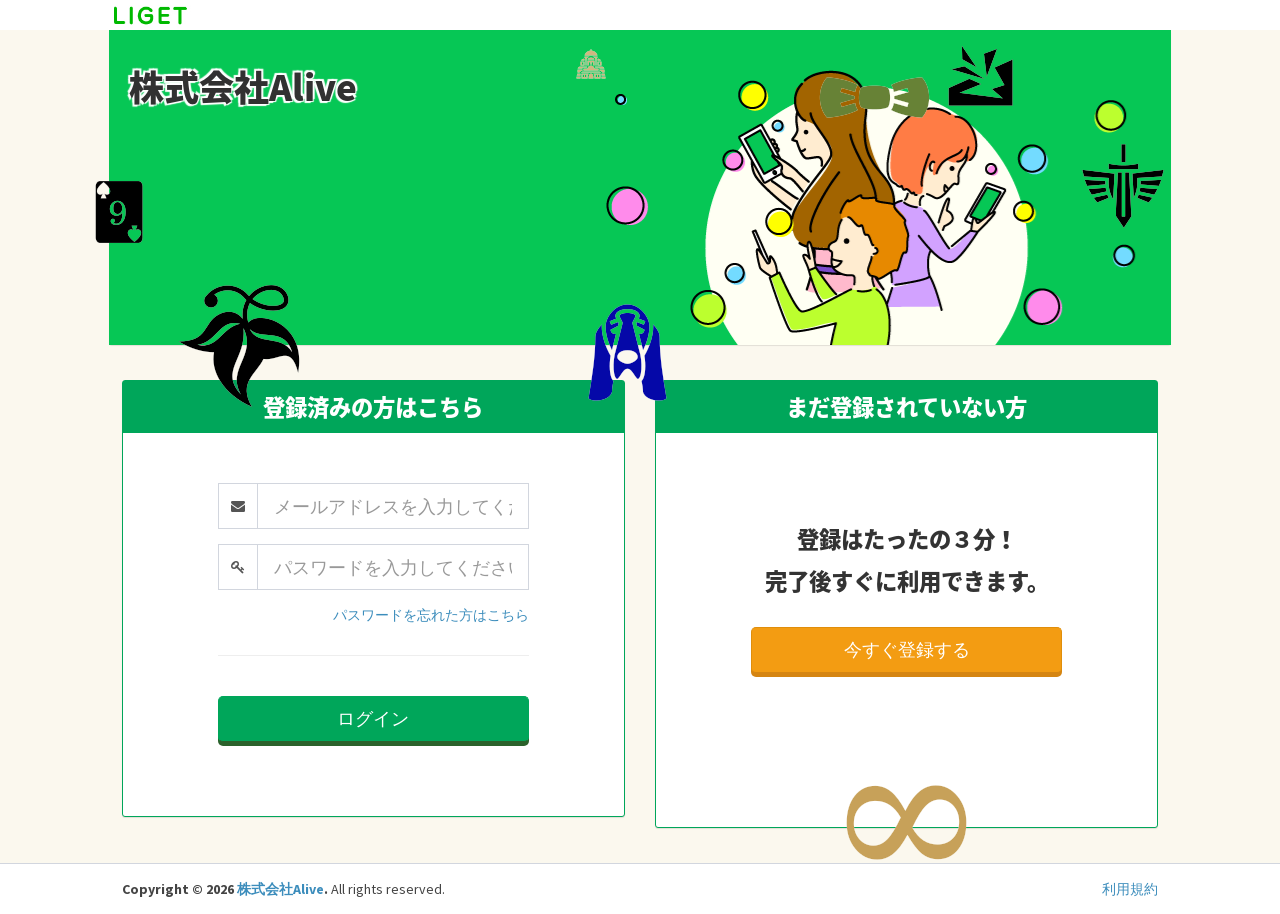 Image resolution: width=1280 pixels, height=914 pixels. I want to click on select formal or dressy attire option, so click(874, 97).